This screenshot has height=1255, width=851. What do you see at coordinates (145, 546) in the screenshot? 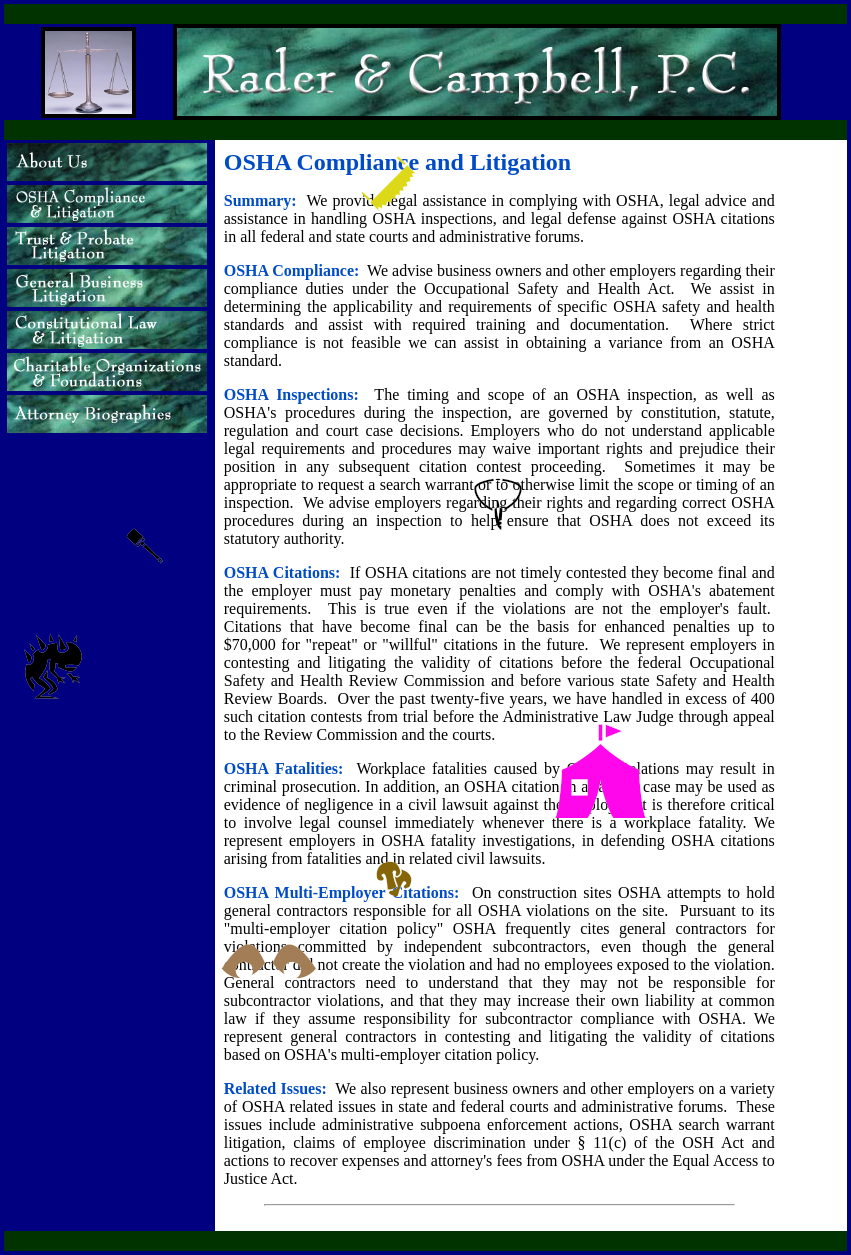
I see `equip stick grenade weapon` at bounding box center [145, 546].